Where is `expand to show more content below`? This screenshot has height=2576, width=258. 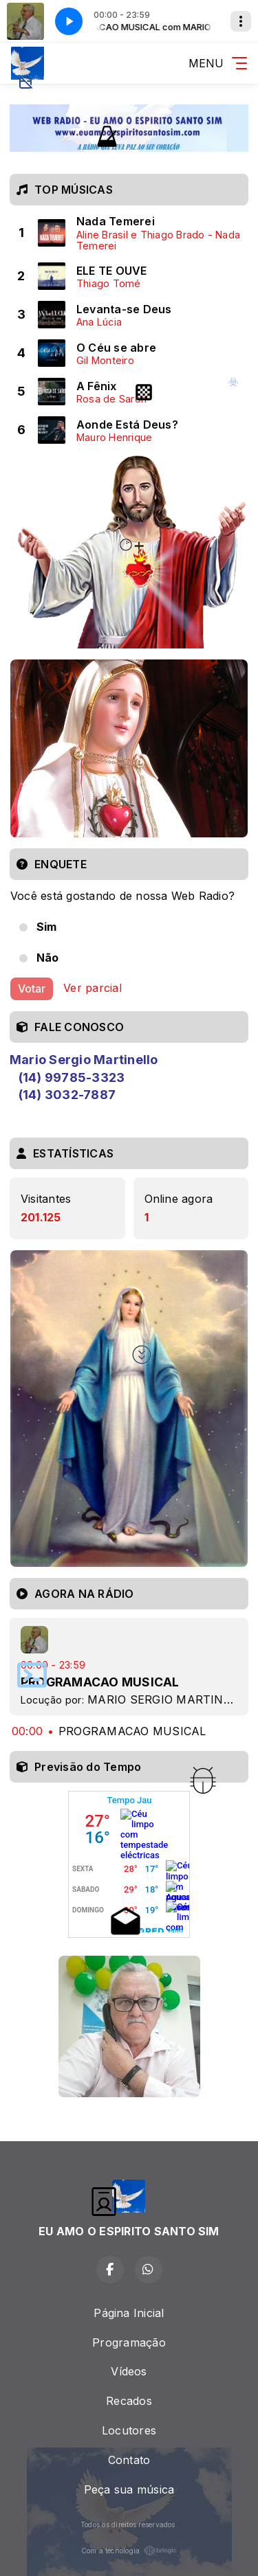
expand to show more content below is located at coordinates (142, 1355).